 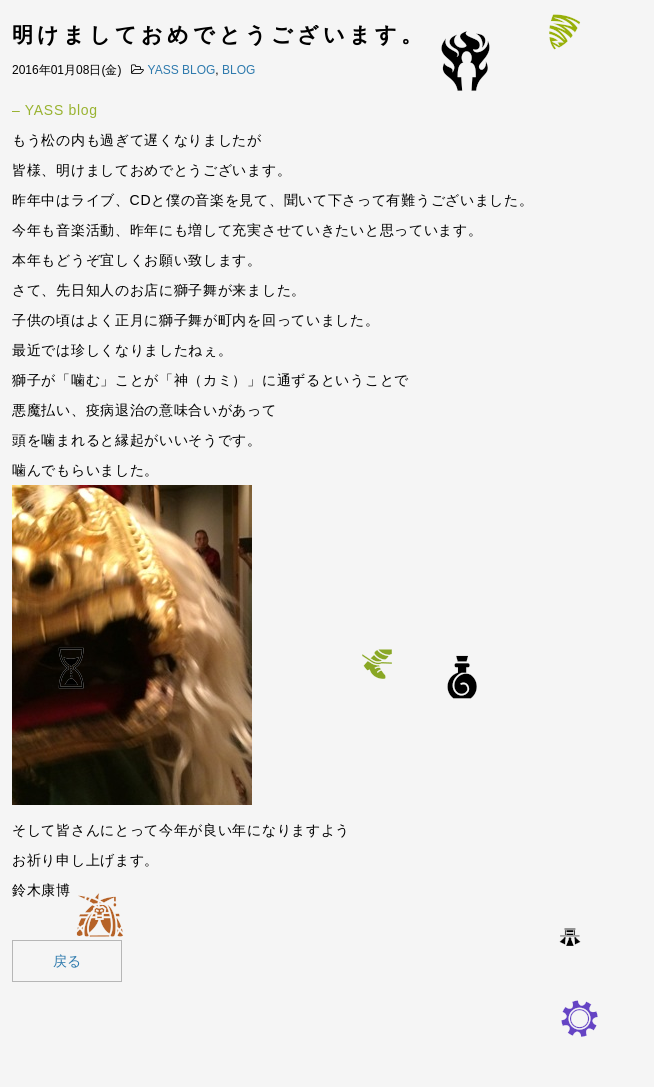 I want to click on indicates a trap or hazard in gameplay, so click(x=377, y=664).